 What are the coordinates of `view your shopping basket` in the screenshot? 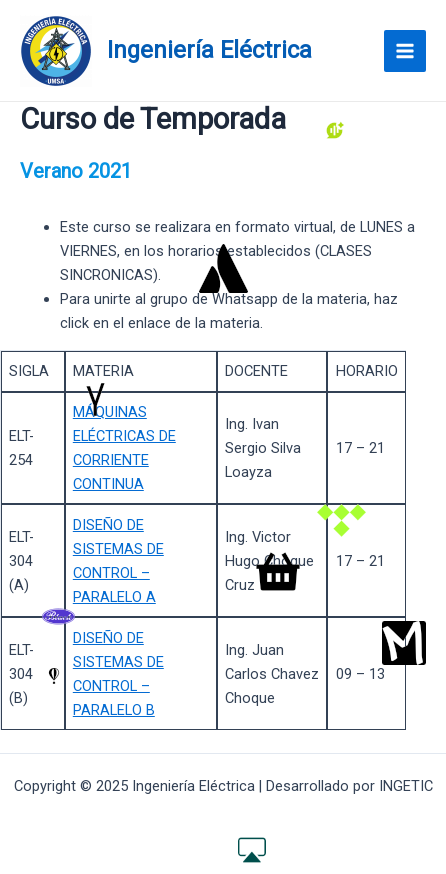 It's located at (278, 571).